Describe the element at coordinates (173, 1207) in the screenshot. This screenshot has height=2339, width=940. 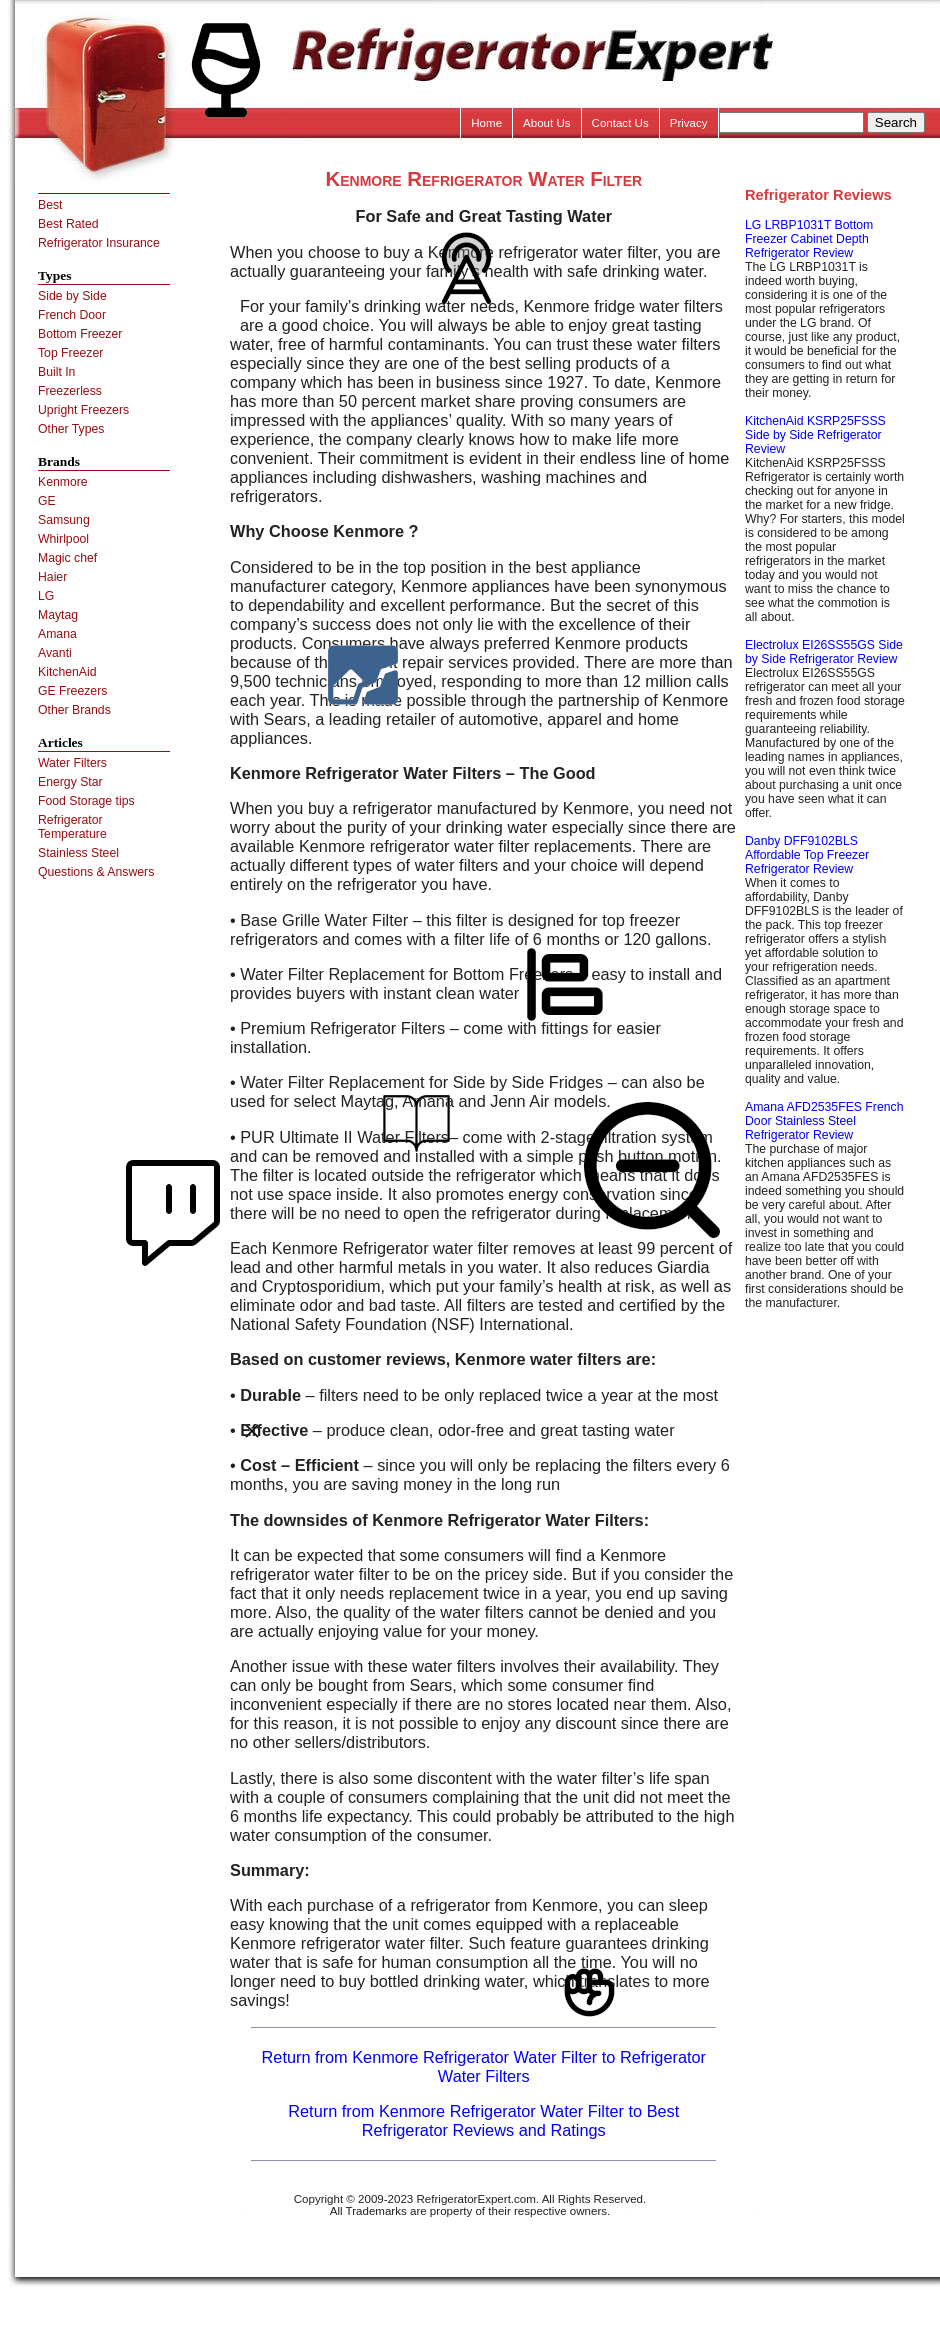
I see `open the Twitch app` at that location.